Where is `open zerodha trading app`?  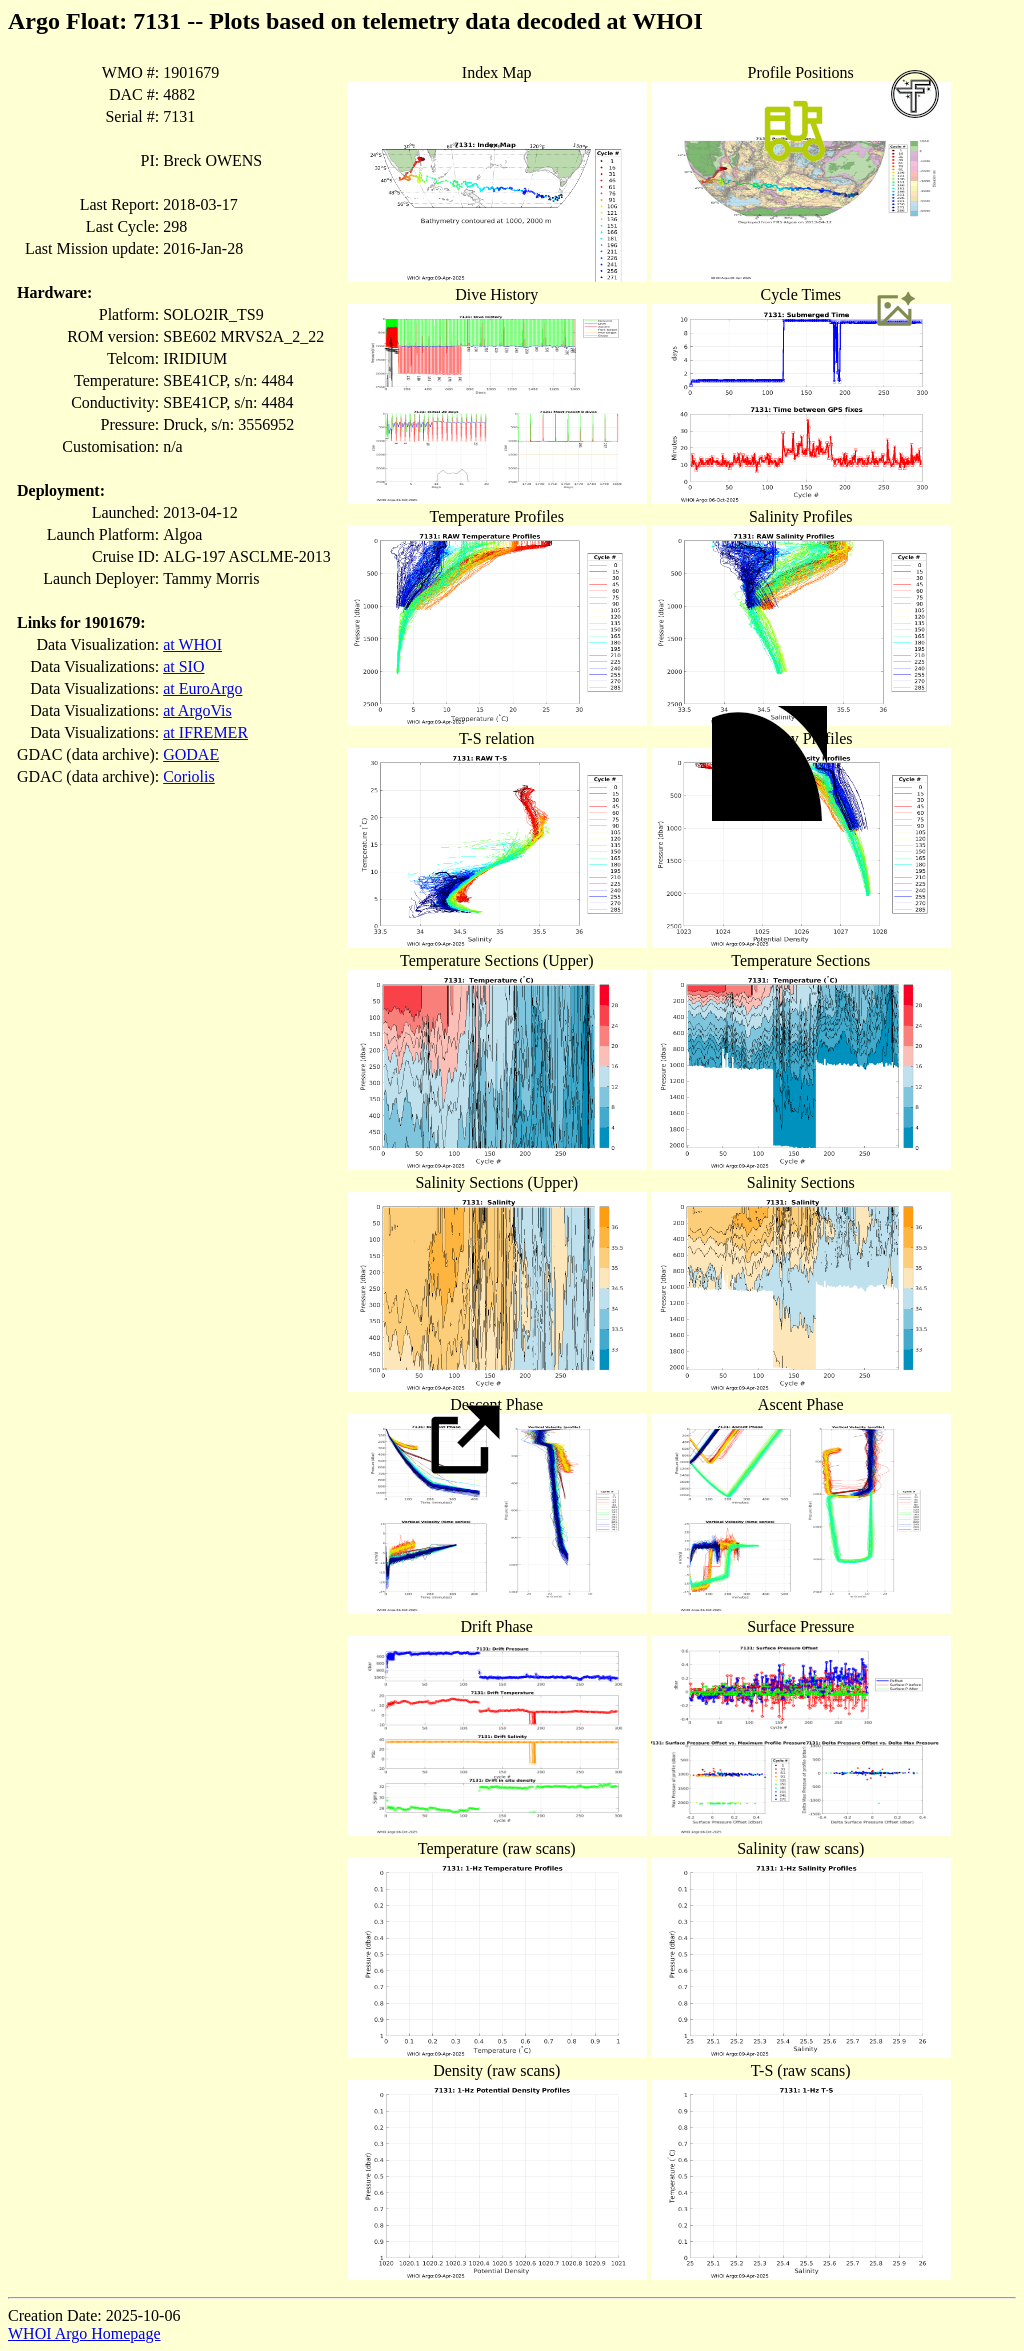 open zerodha trading app is located at coordinates (769, 763).